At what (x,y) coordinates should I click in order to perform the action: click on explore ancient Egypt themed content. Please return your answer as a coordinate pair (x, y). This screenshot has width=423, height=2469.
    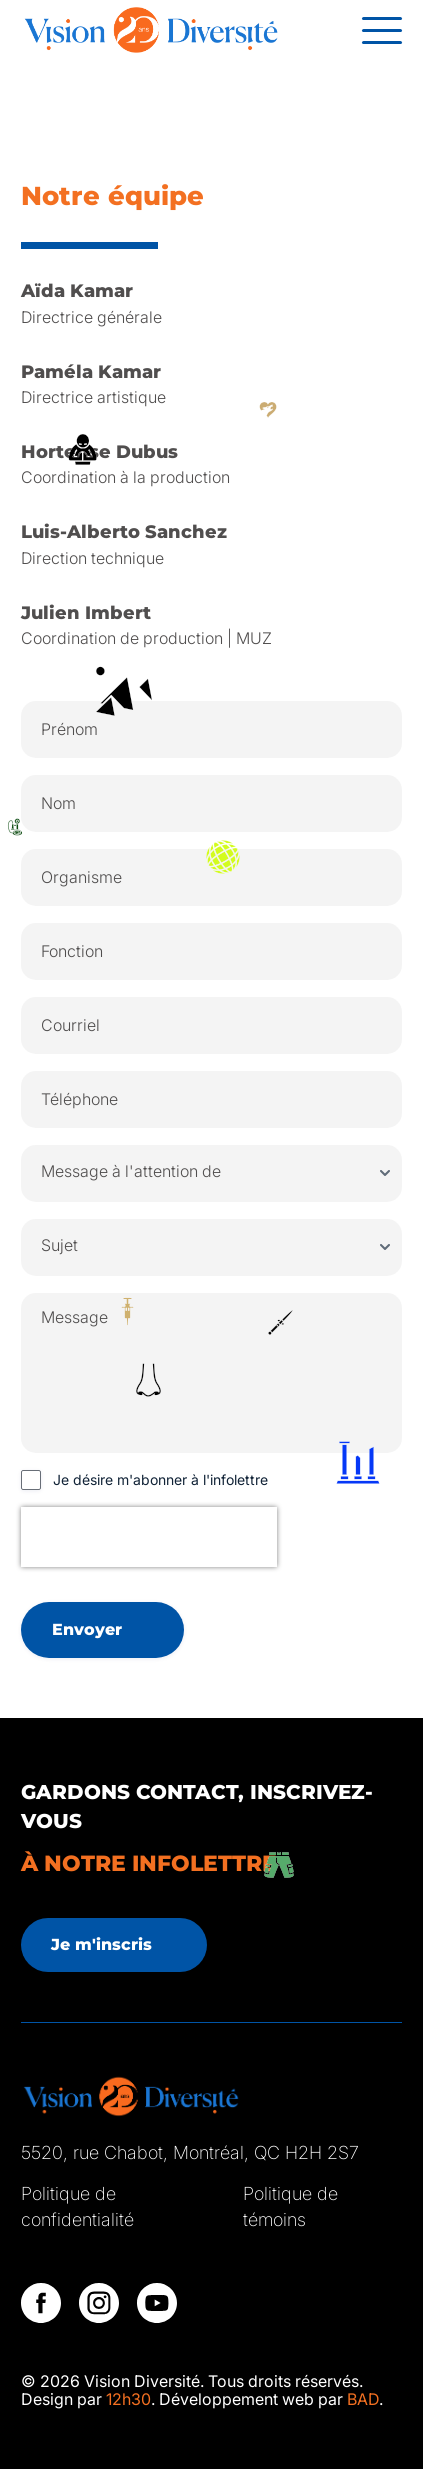
    Looking at the image, I should click on (124, 694).